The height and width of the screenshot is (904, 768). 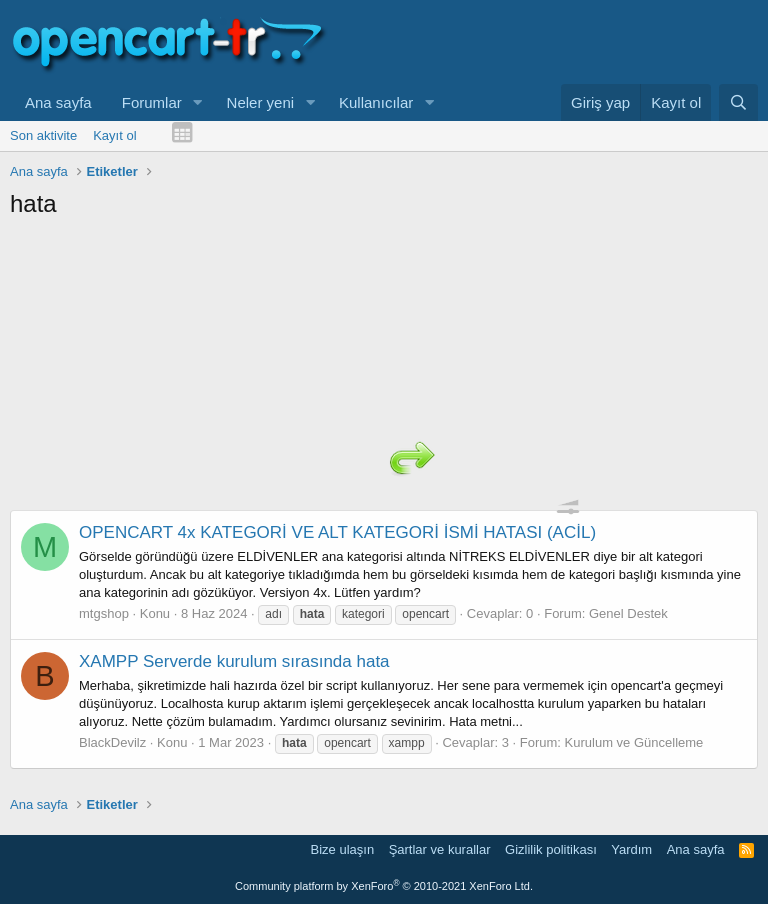 What do you see at coordinates (183, 133) in the screenshot?
I see `indicates a calendar file type` at bounding box center [183, 133].